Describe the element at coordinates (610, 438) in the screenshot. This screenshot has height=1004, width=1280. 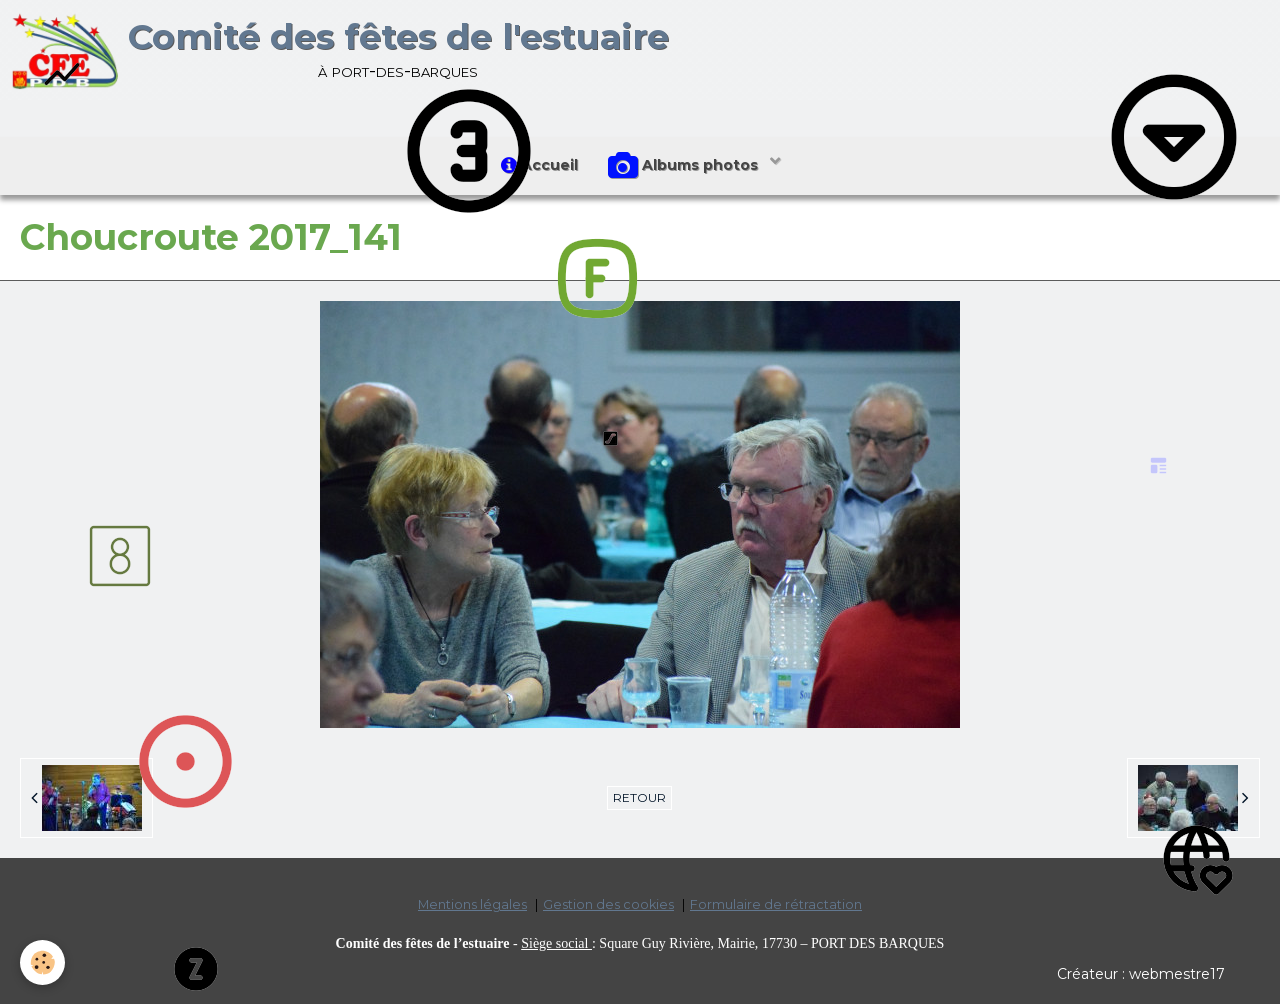
I see `indicates escalator access nearby` at that location.